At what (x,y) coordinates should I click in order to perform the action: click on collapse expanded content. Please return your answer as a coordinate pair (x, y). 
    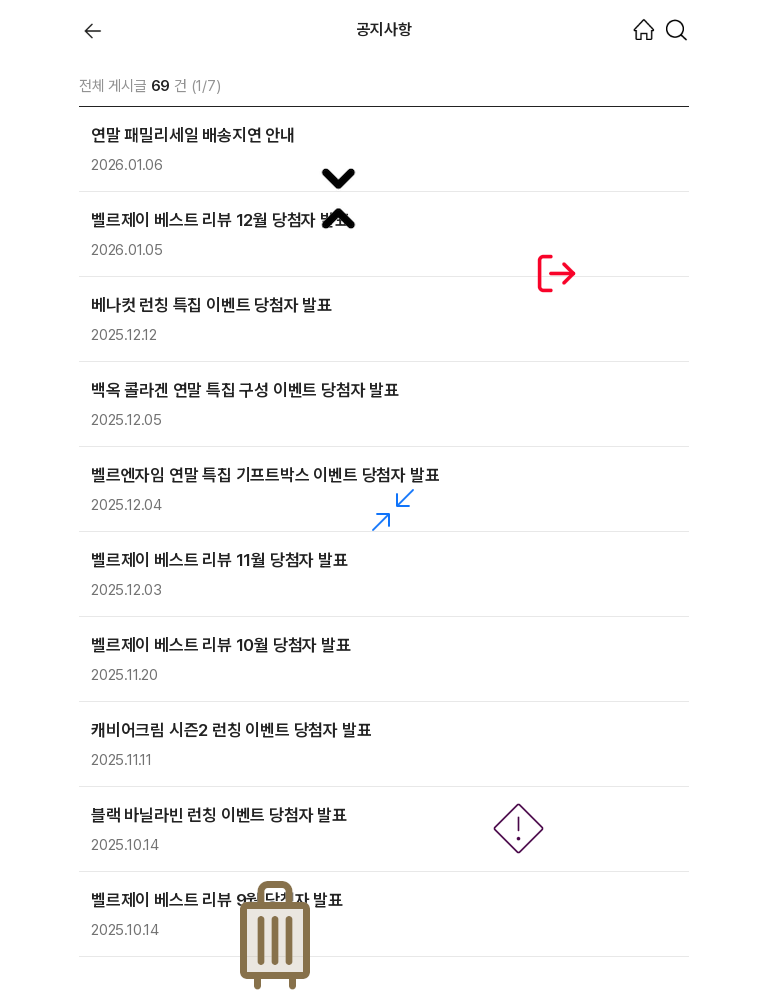
    Looking at the image, I should click on (338, 198).